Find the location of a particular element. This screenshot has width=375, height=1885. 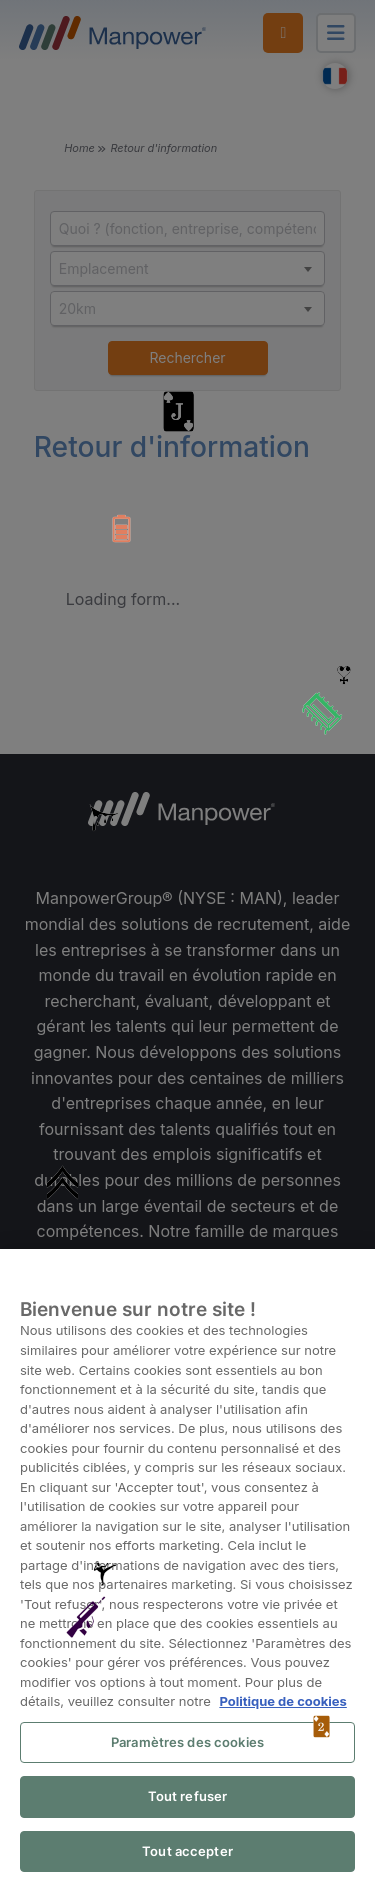

two of diamonds playing card is located at coordinates (321, 1726).